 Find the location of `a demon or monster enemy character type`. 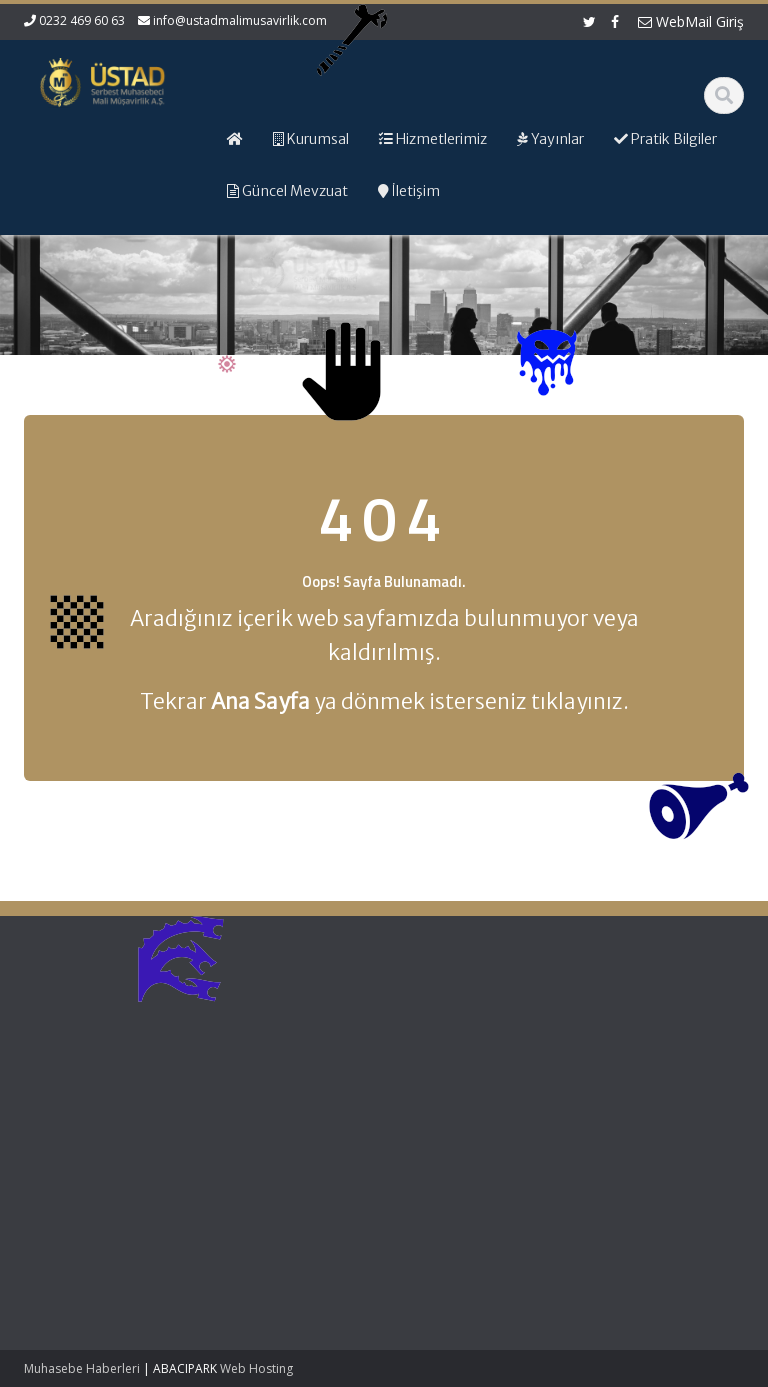

a demon or monster enemy character type is located at coordinates (546, 362).